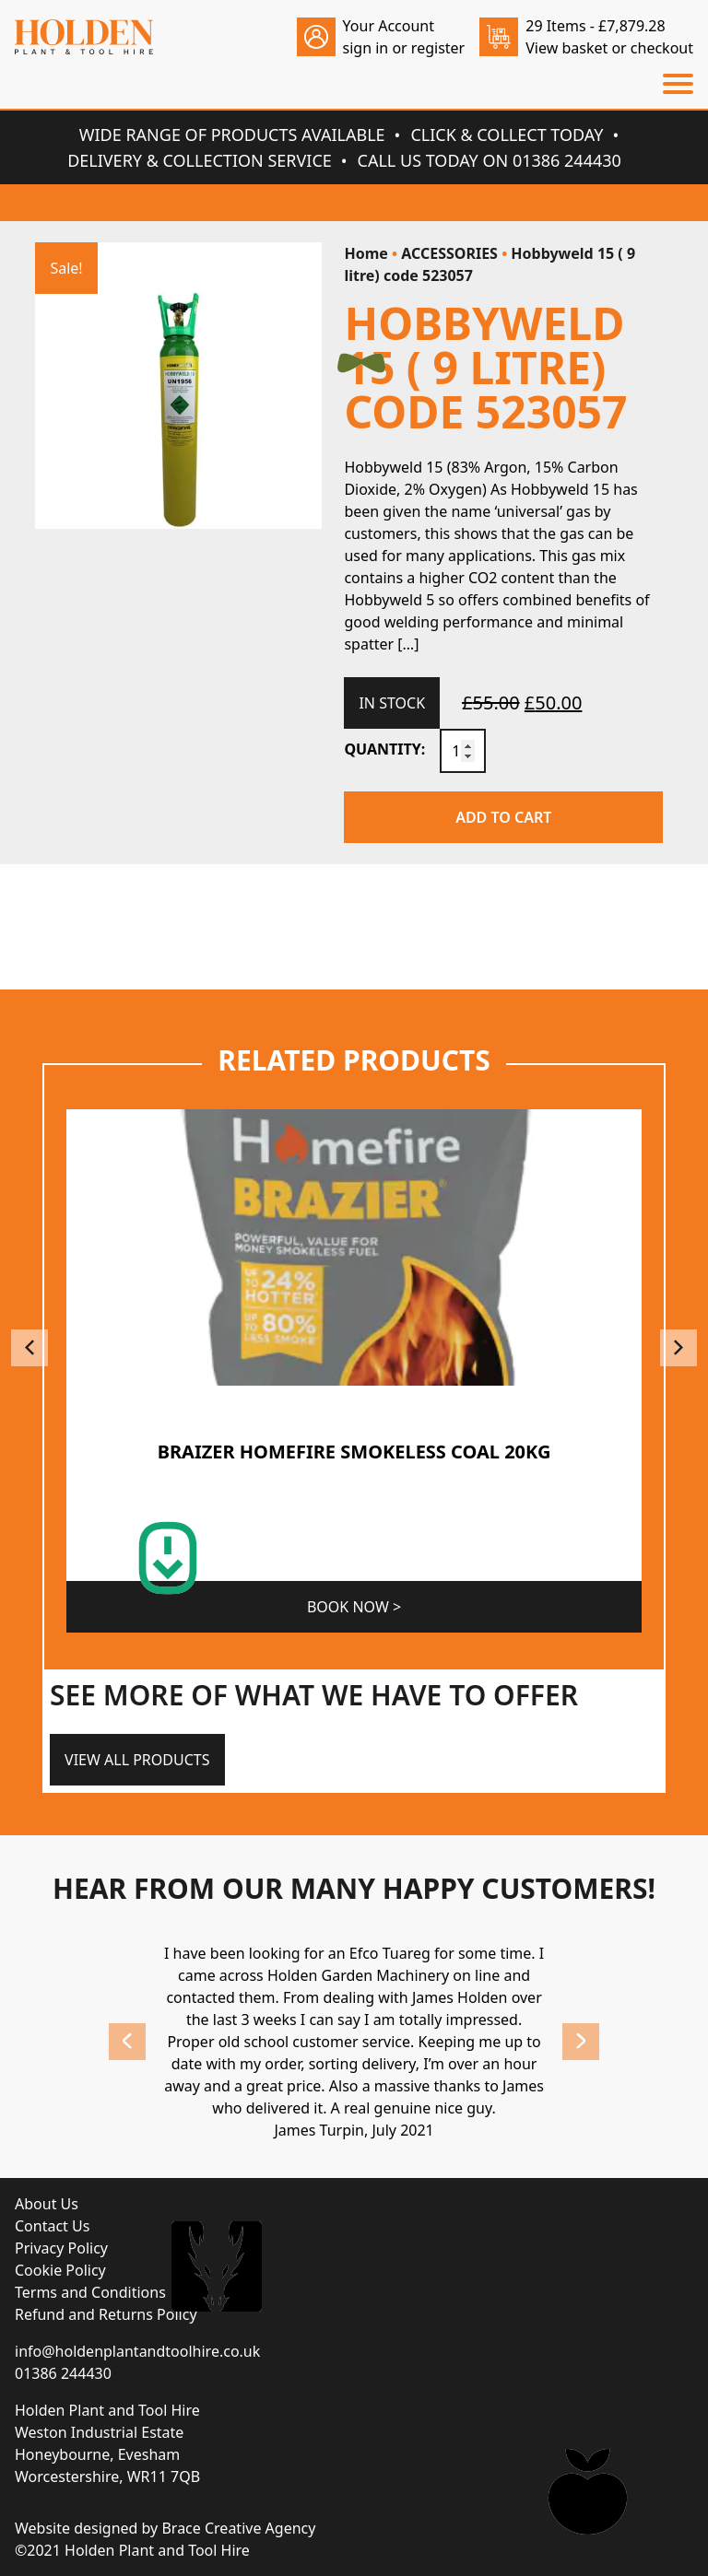 The width and height of the screenshot is (708, 2576). Describe the element at coordinates (587, 2491) in the screenshot. I see `franprix grocery store app or website` at that location.